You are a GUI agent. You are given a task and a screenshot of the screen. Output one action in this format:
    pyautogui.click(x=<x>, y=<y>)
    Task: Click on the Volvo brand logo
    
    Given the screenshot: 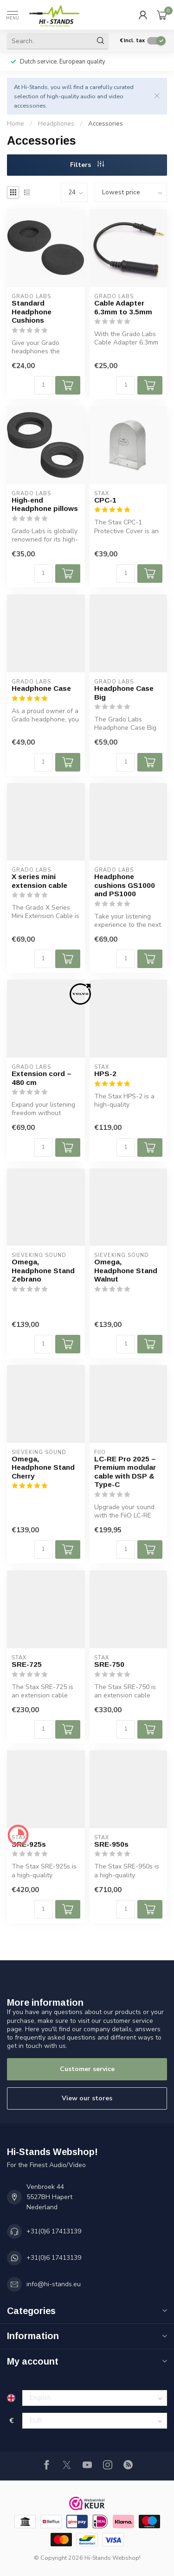 What is the action you would take?
    pyautogui.click(x=80, y=994)
    